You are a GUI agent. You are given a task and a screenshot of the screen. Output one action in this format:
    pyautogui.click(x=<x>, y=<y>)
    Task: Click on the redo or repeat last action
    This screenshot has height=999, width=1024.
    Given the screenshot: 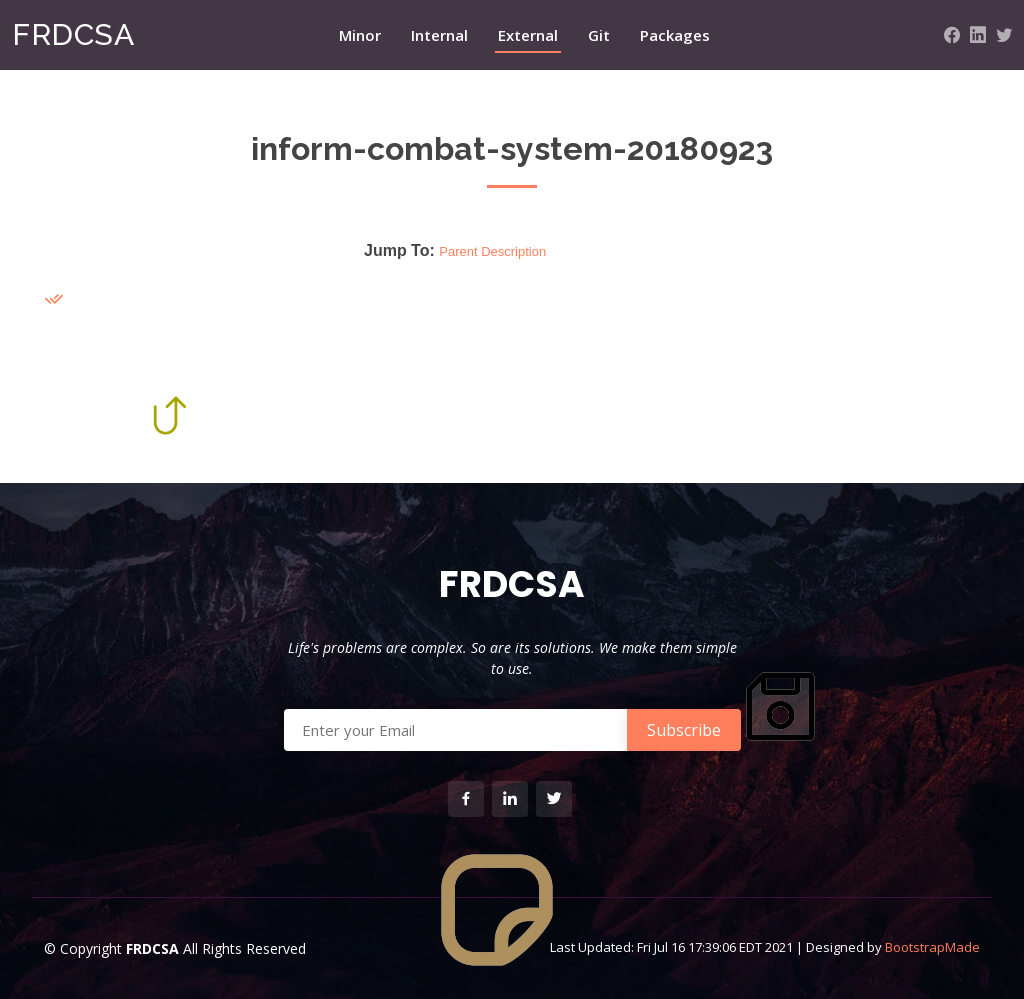 What is the action you would take?
    pyautogui.click(x=168, y=415)
    